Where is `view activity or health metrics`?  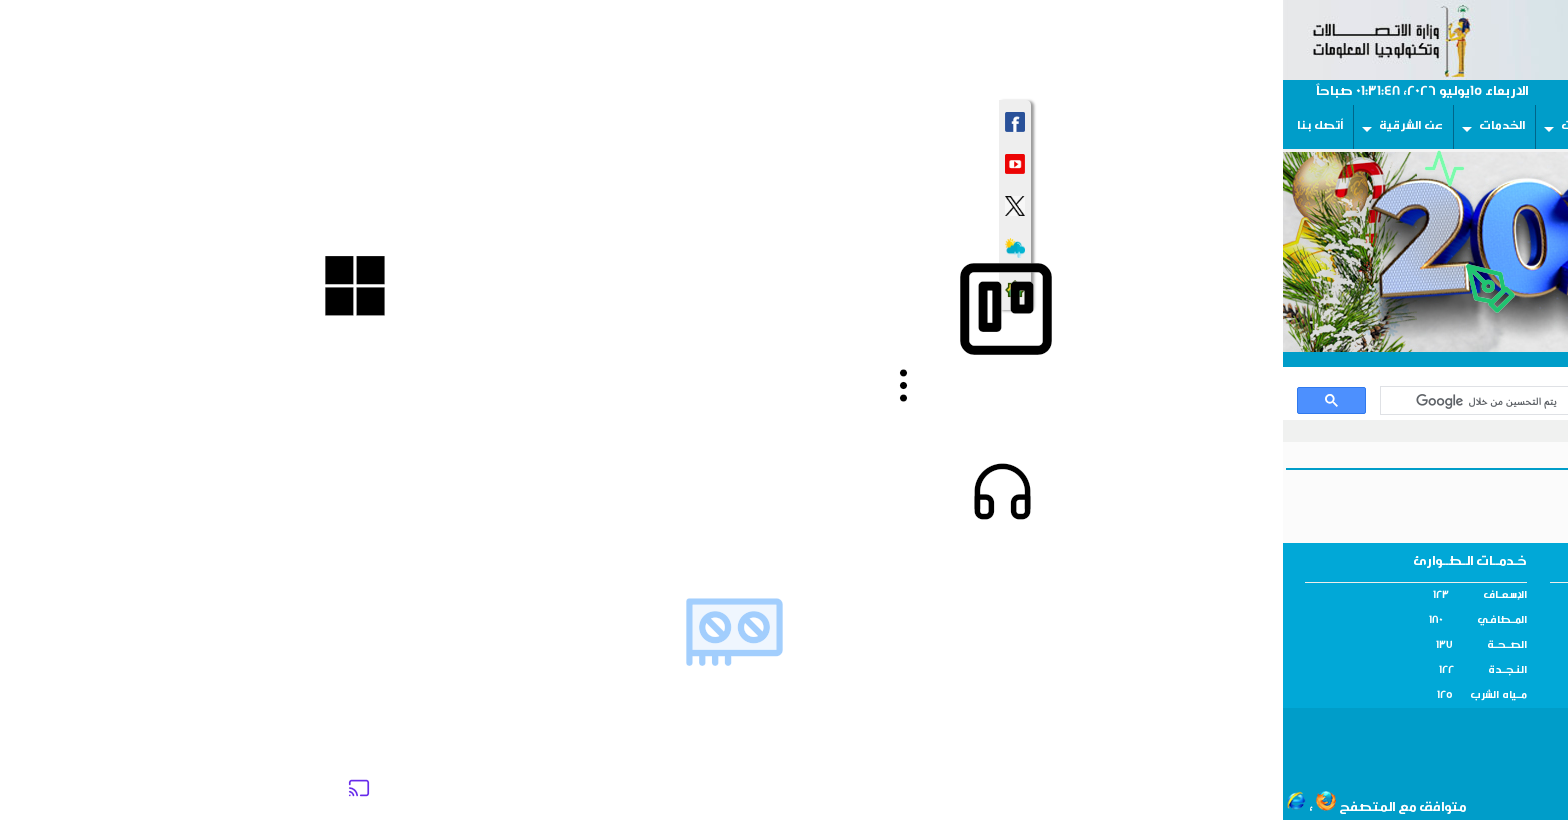
view activity or health metrics is located at coordinates (1444, 168).